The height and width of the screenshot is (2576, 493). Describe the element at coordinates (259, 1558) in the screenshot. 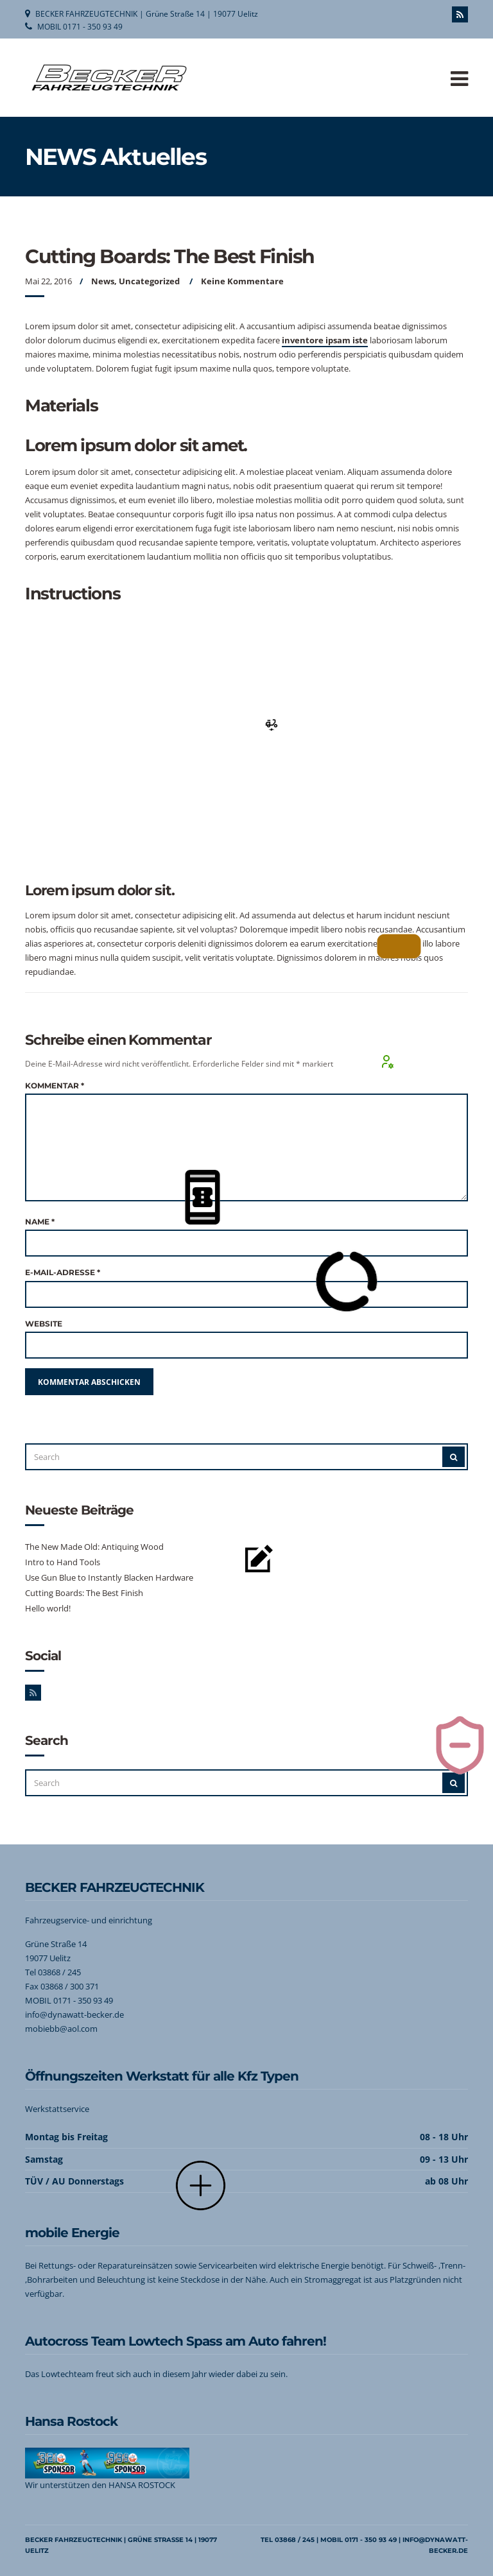

I see `compose a new message or document` at that location.